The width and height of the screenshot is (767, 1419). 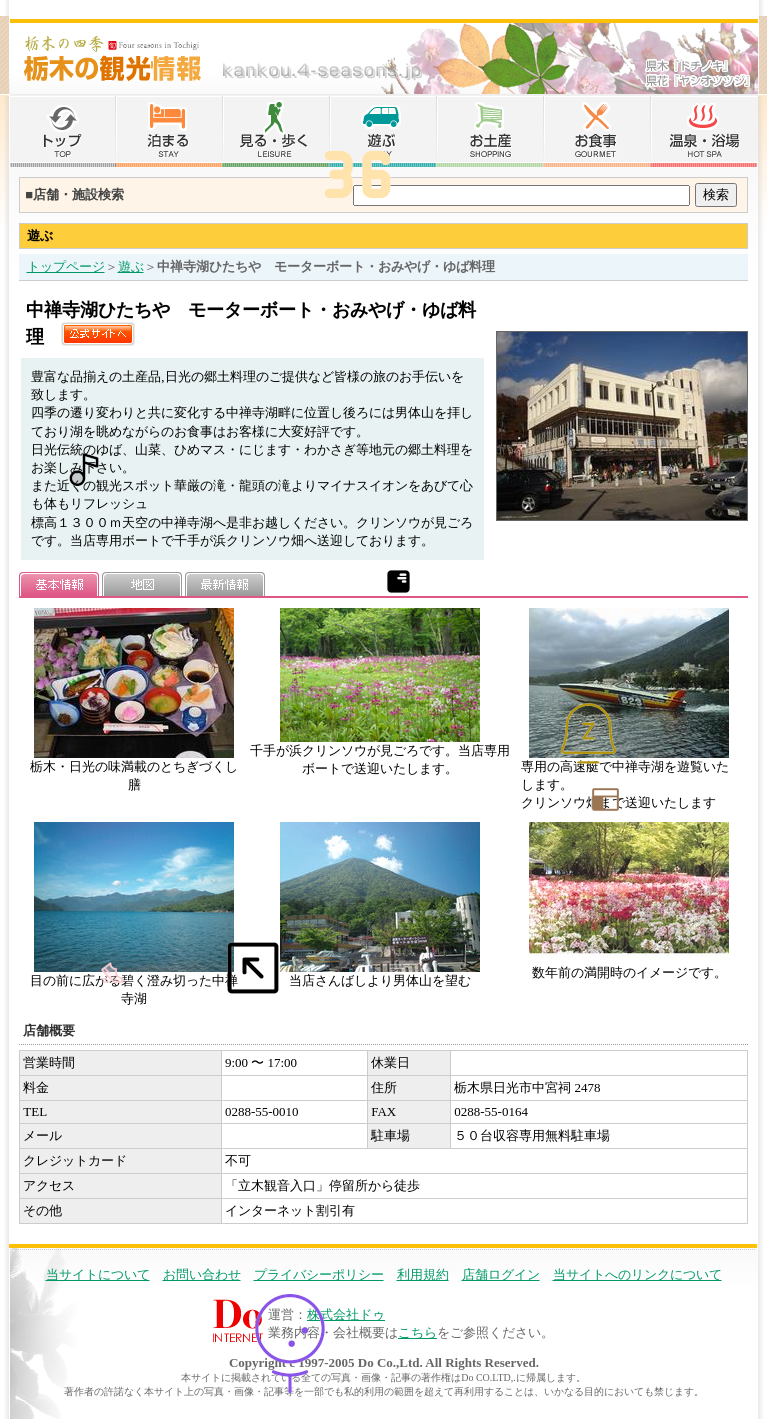 What do you see at coordinates (290, 1342) in the screenshot?
I see `access golf-related features or sports content` at bounding box center [290, 1342].